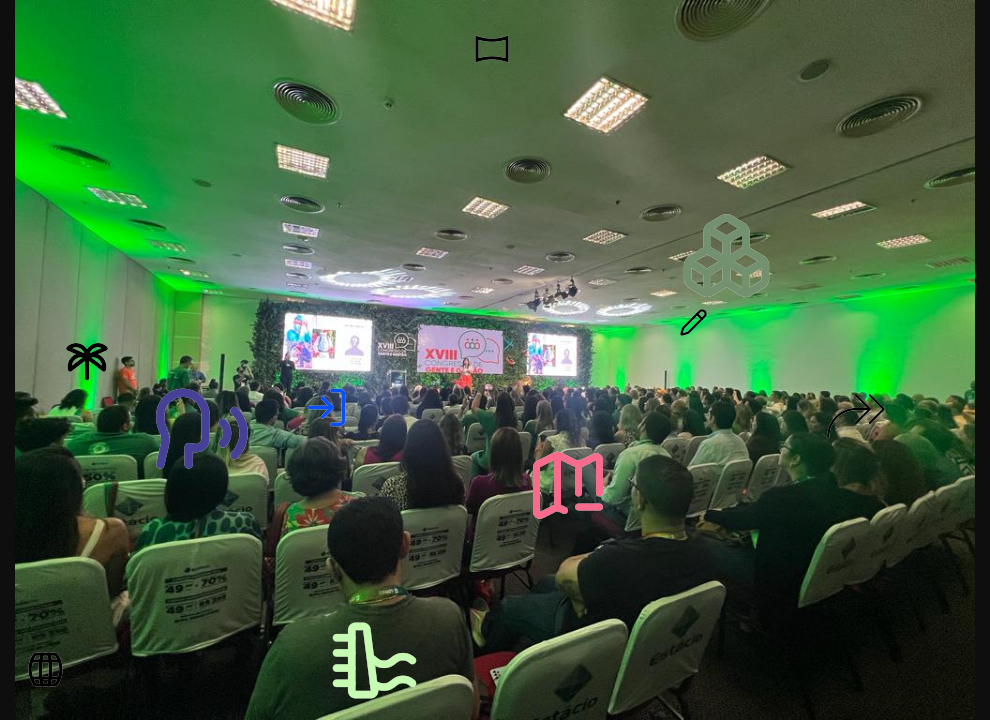  I want to click on edit content or text, so click(693, 322).